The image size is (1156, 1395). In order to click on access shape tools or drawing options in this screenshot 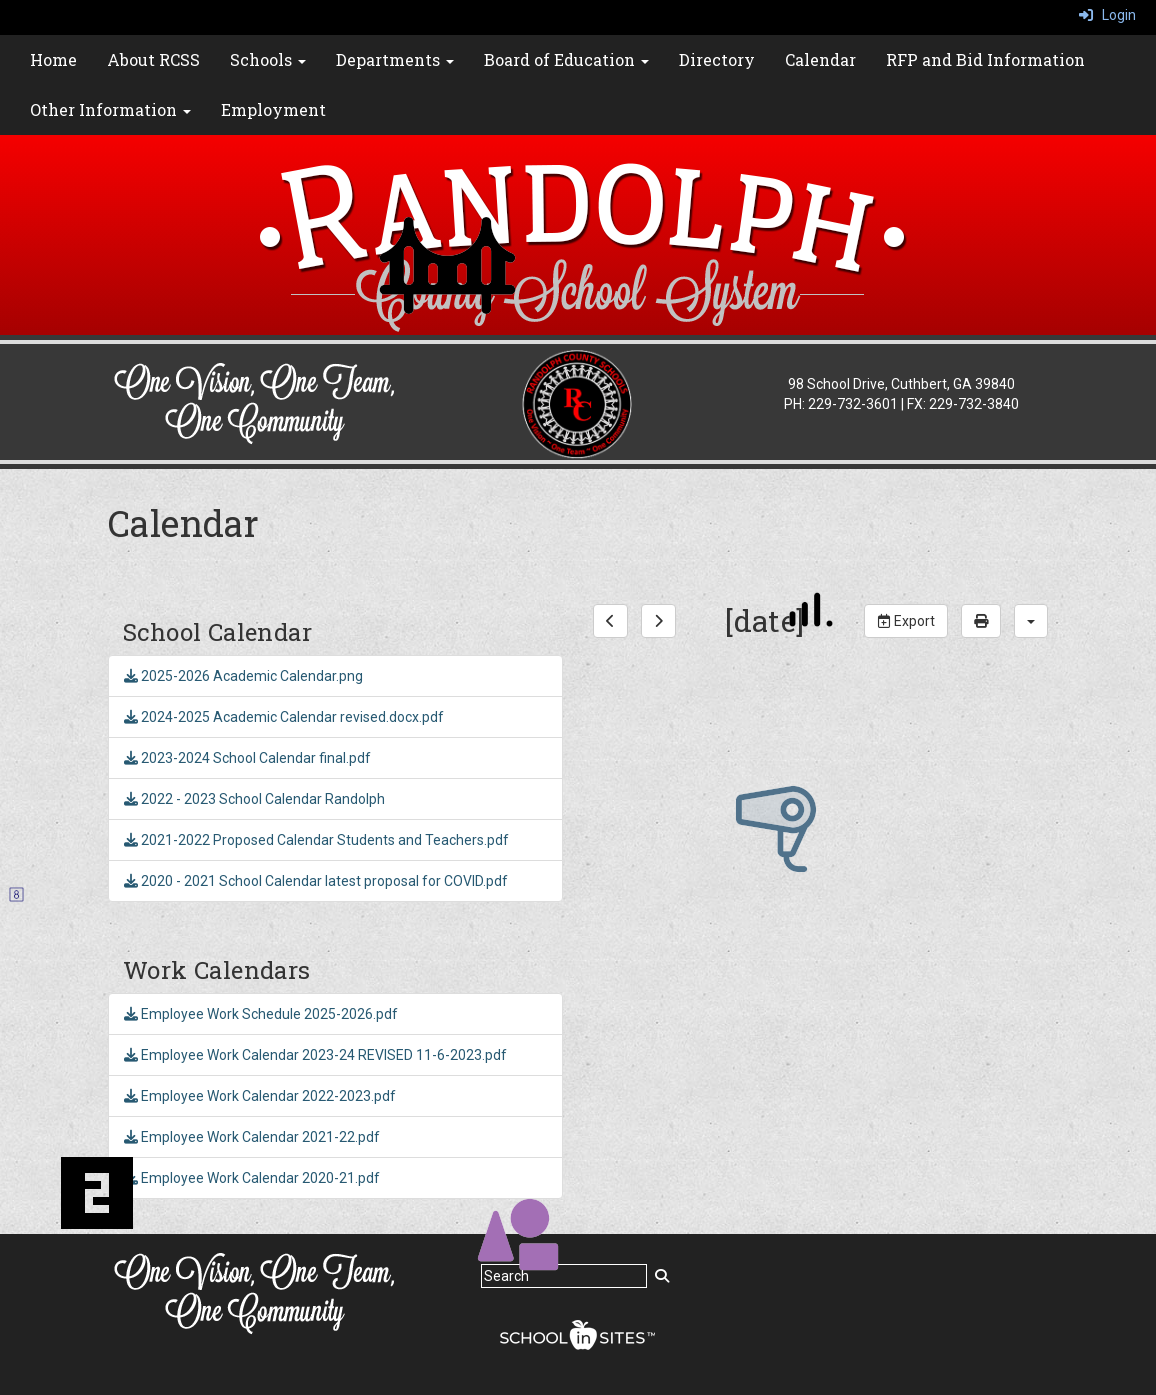, I will do `click(519, 1237)`.